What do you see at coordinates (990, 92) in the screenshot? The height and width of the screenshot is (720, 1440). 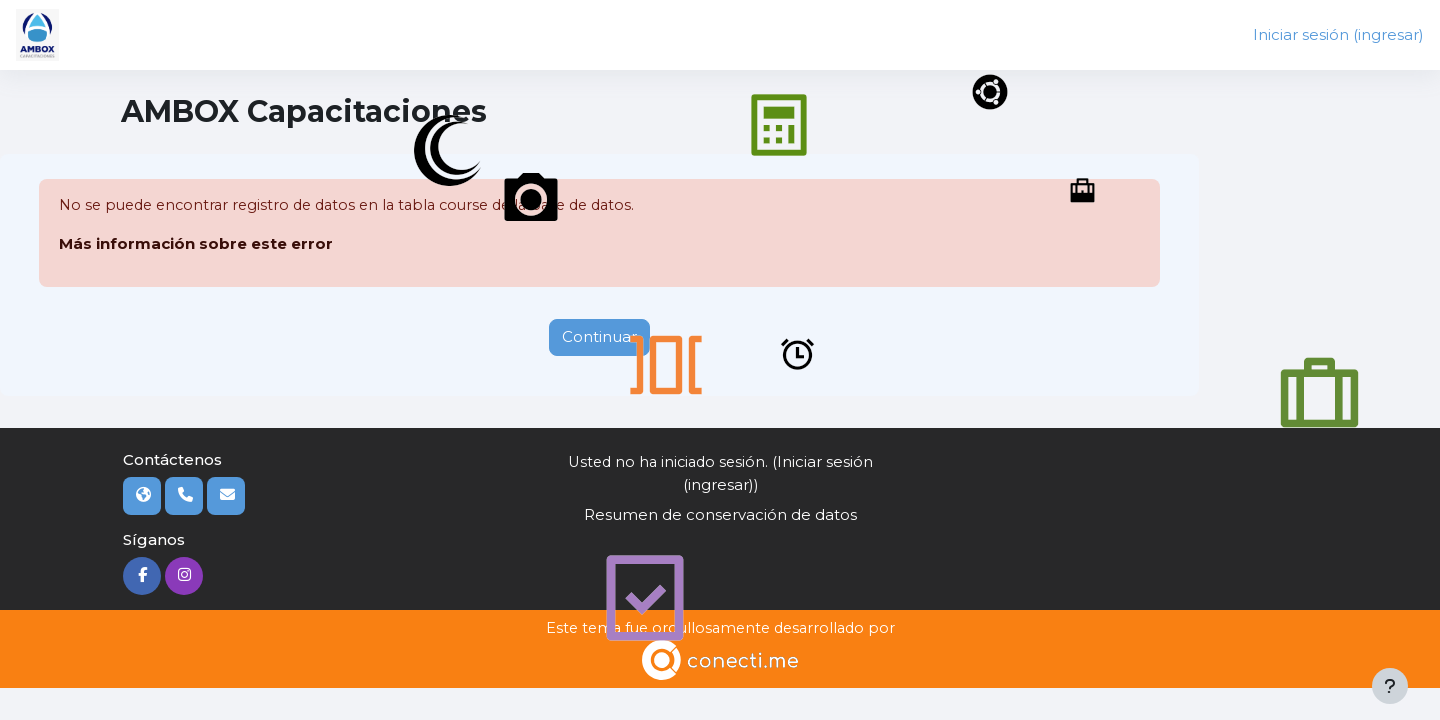 I see `launch ubuntu operating system` at bounding box center [990, 92].